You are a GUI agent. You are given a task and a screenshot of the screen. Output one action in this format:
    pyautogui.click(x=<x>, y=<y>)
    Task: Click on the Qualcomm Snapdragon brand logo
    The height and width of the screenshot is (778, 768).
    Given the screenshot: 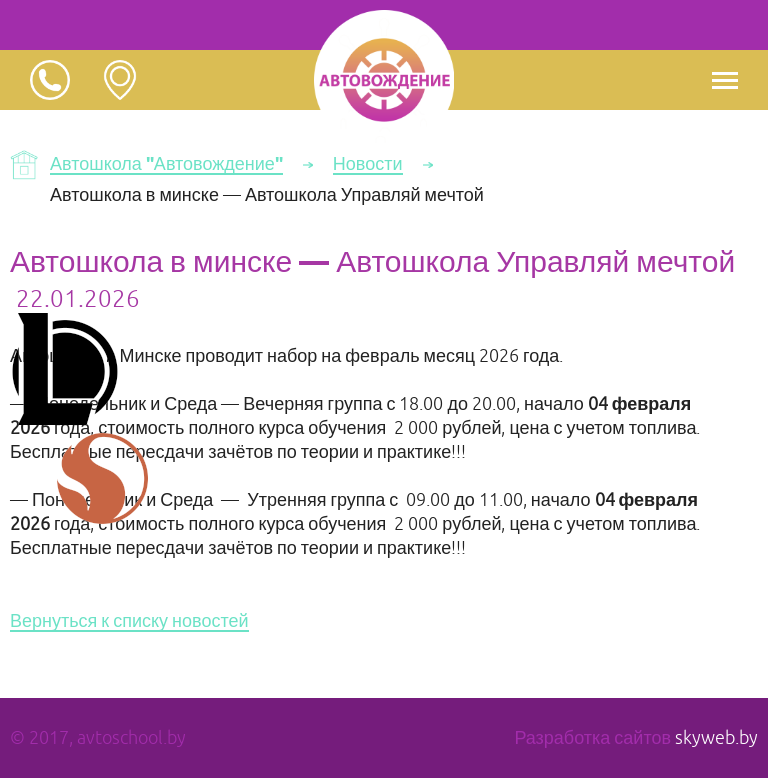 What is the action you would take?
    pyautogui.click(x=102, y=478)
    